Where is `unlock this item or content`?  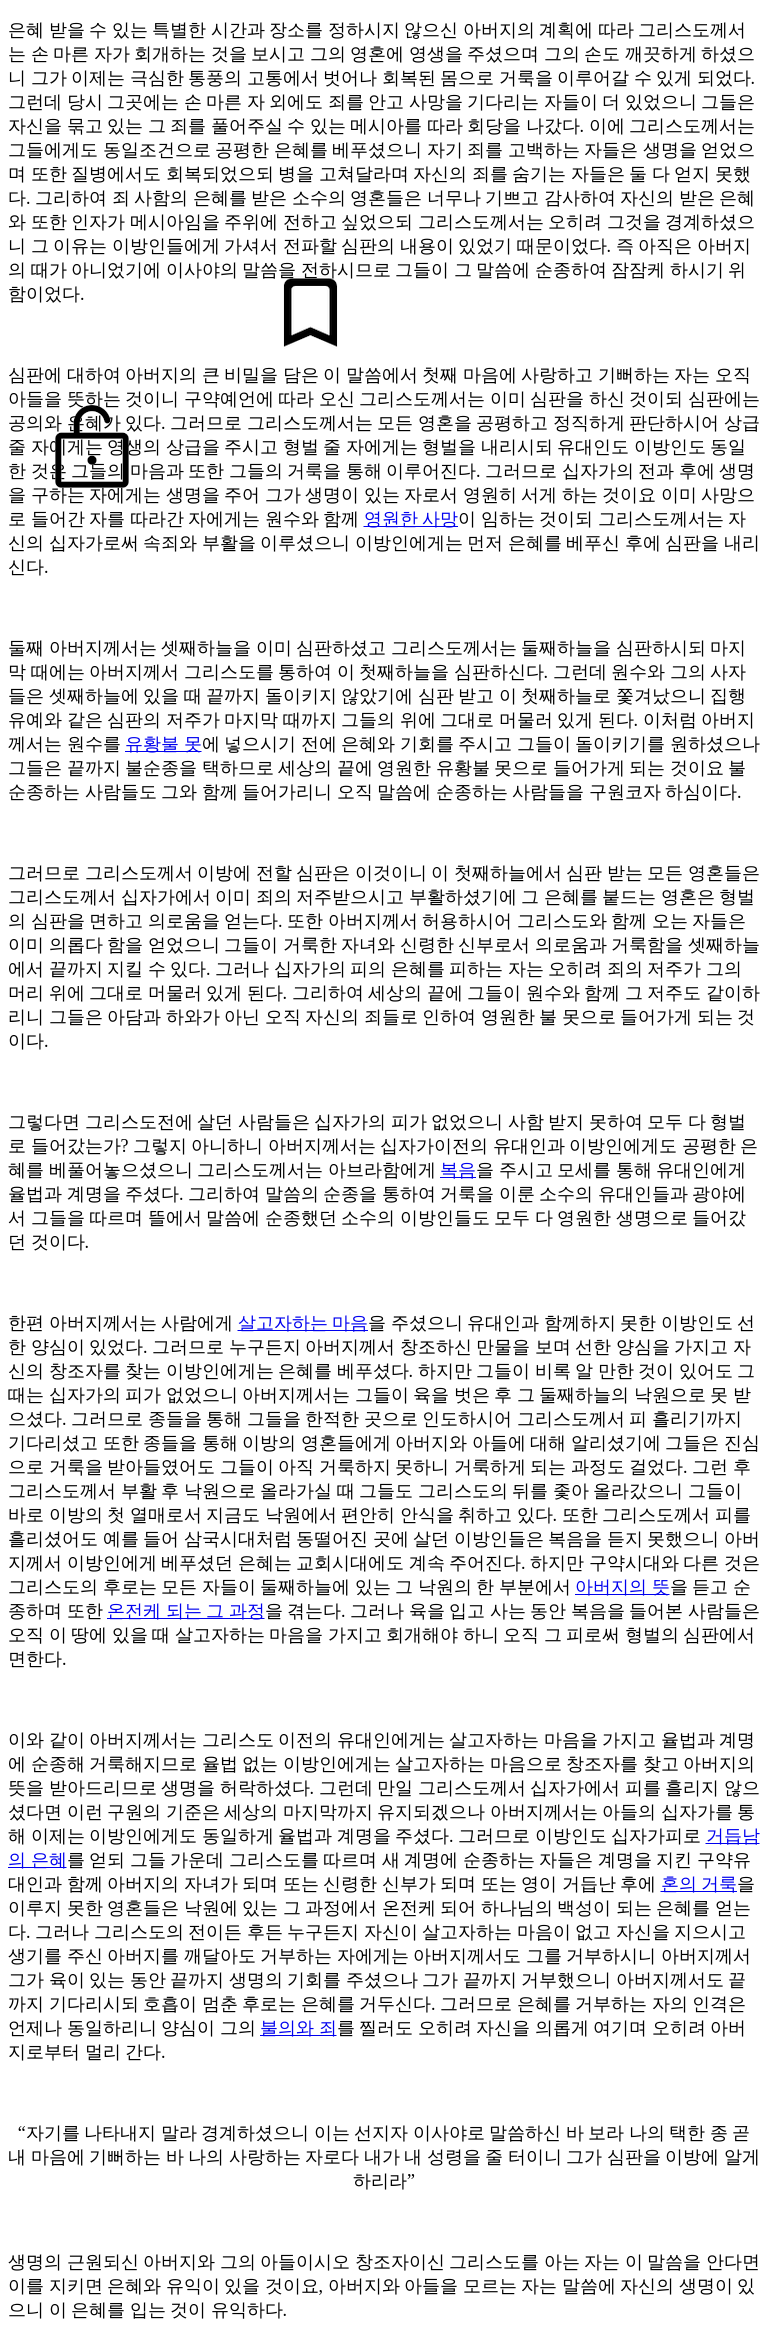 unlock this item or content is located at coordinates (92, 451).